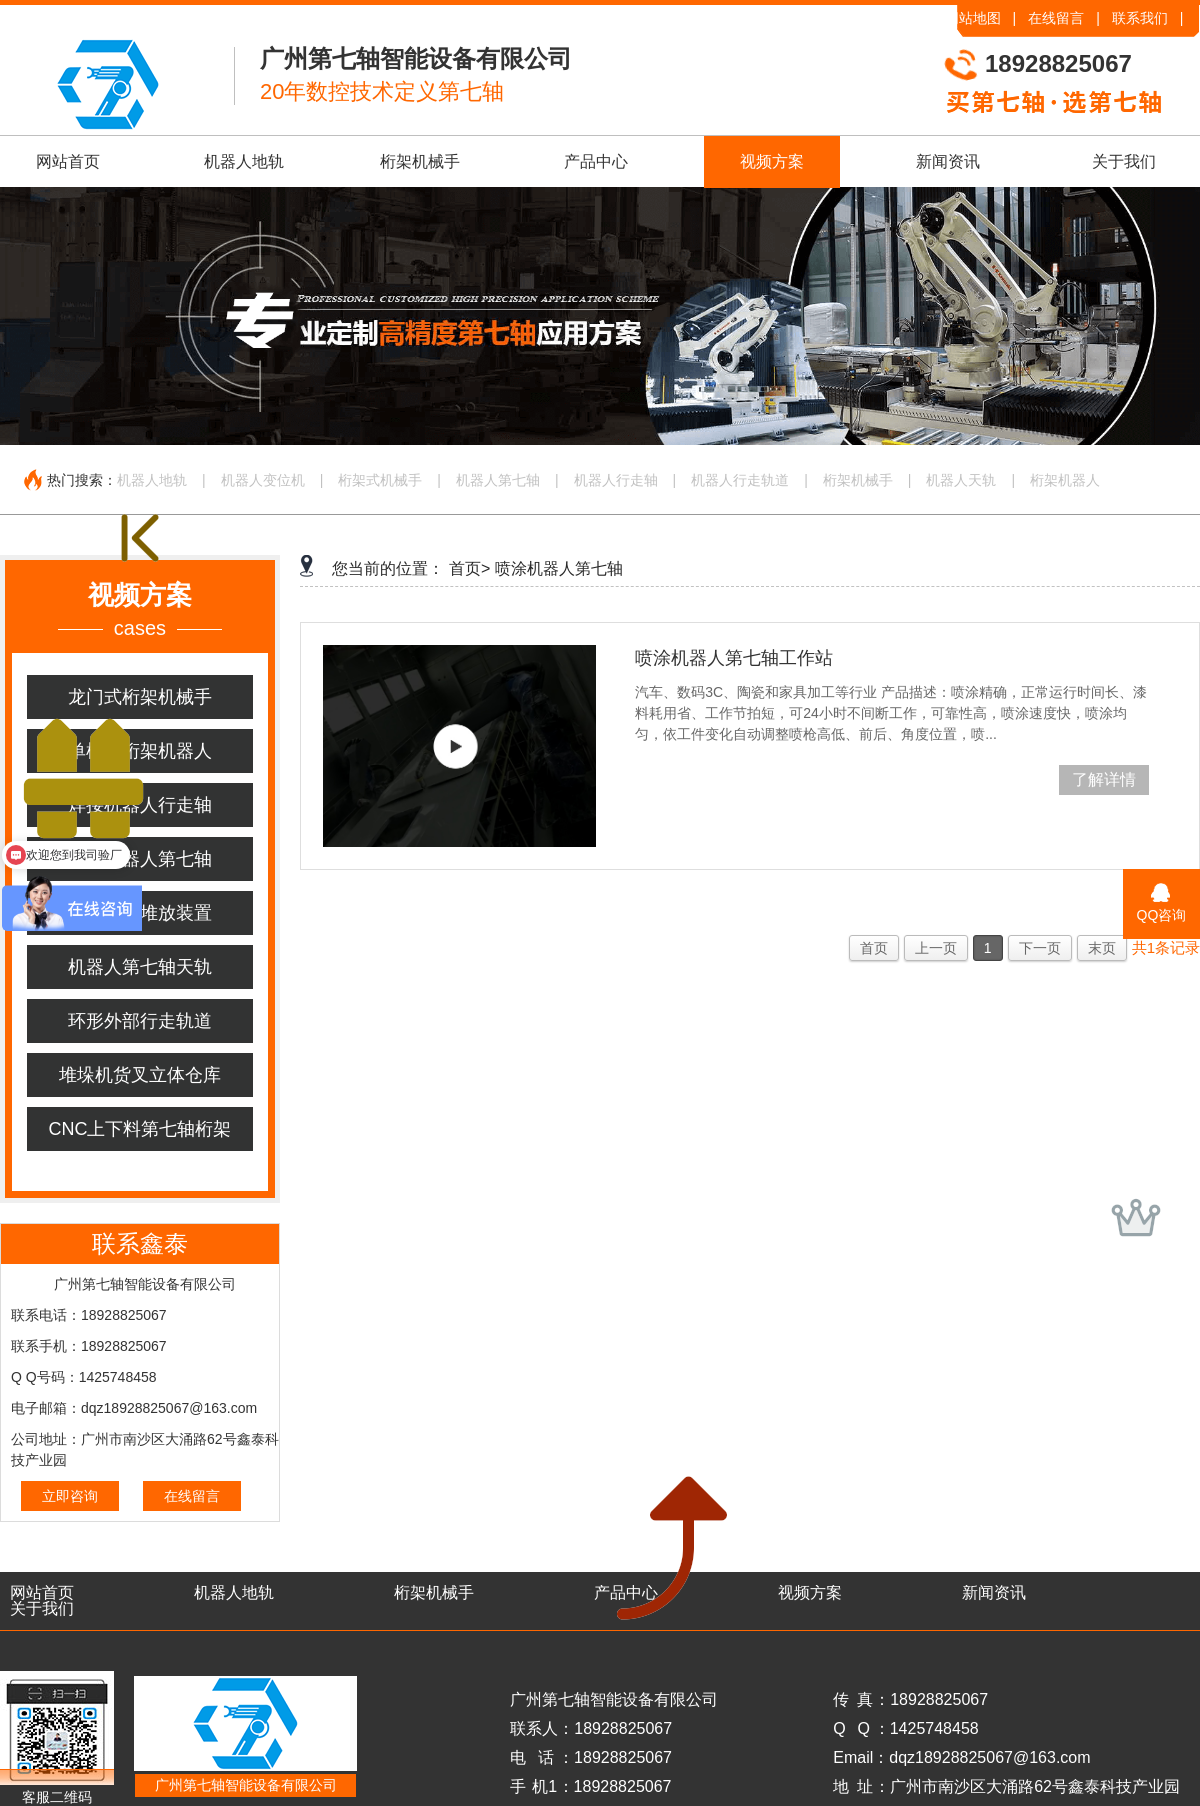  What do you see at coordinates (672, 1548) in the screenshot?
I see `go back and up in navigation` at bounding box center [672, 1548].